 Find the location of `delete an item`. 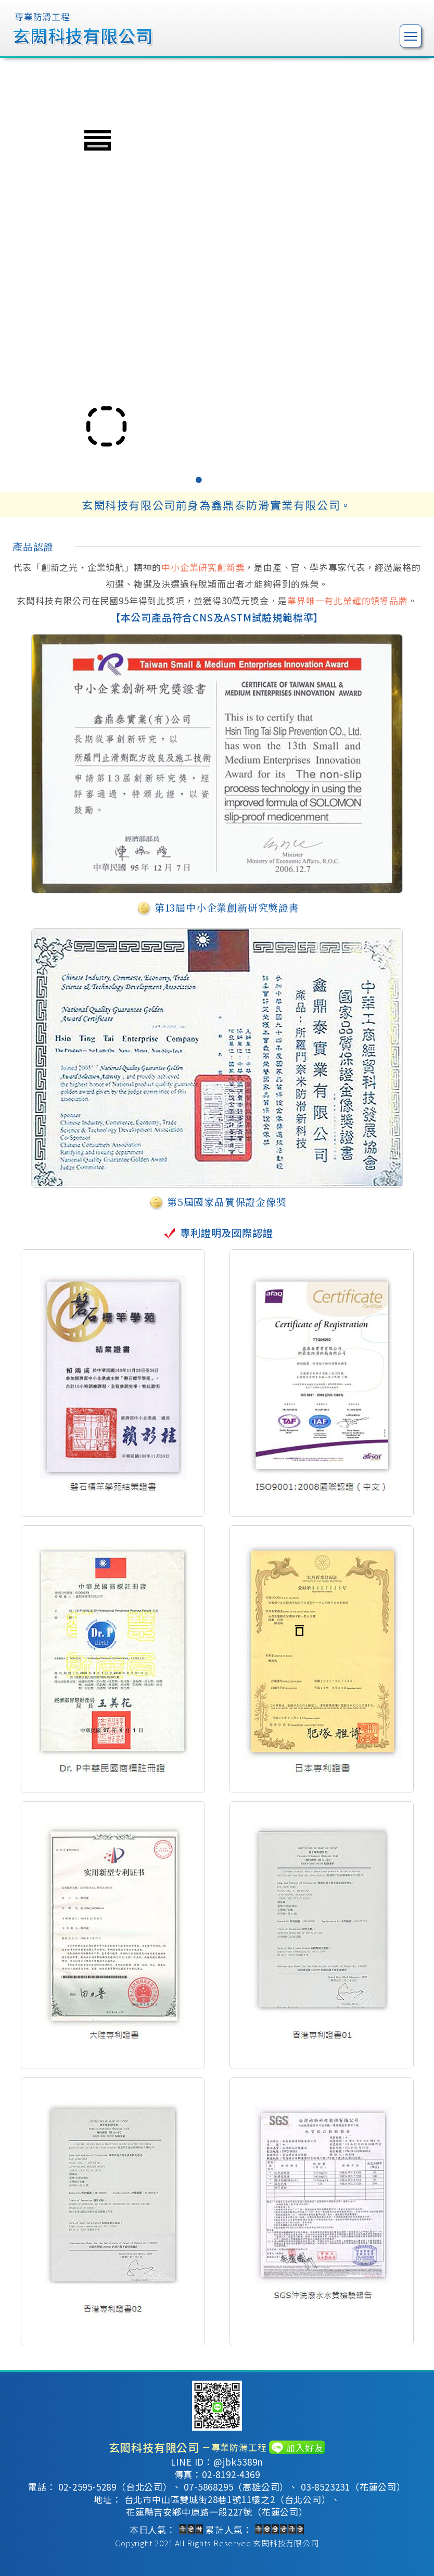

delete an item is located at coordinates (299, 1630).